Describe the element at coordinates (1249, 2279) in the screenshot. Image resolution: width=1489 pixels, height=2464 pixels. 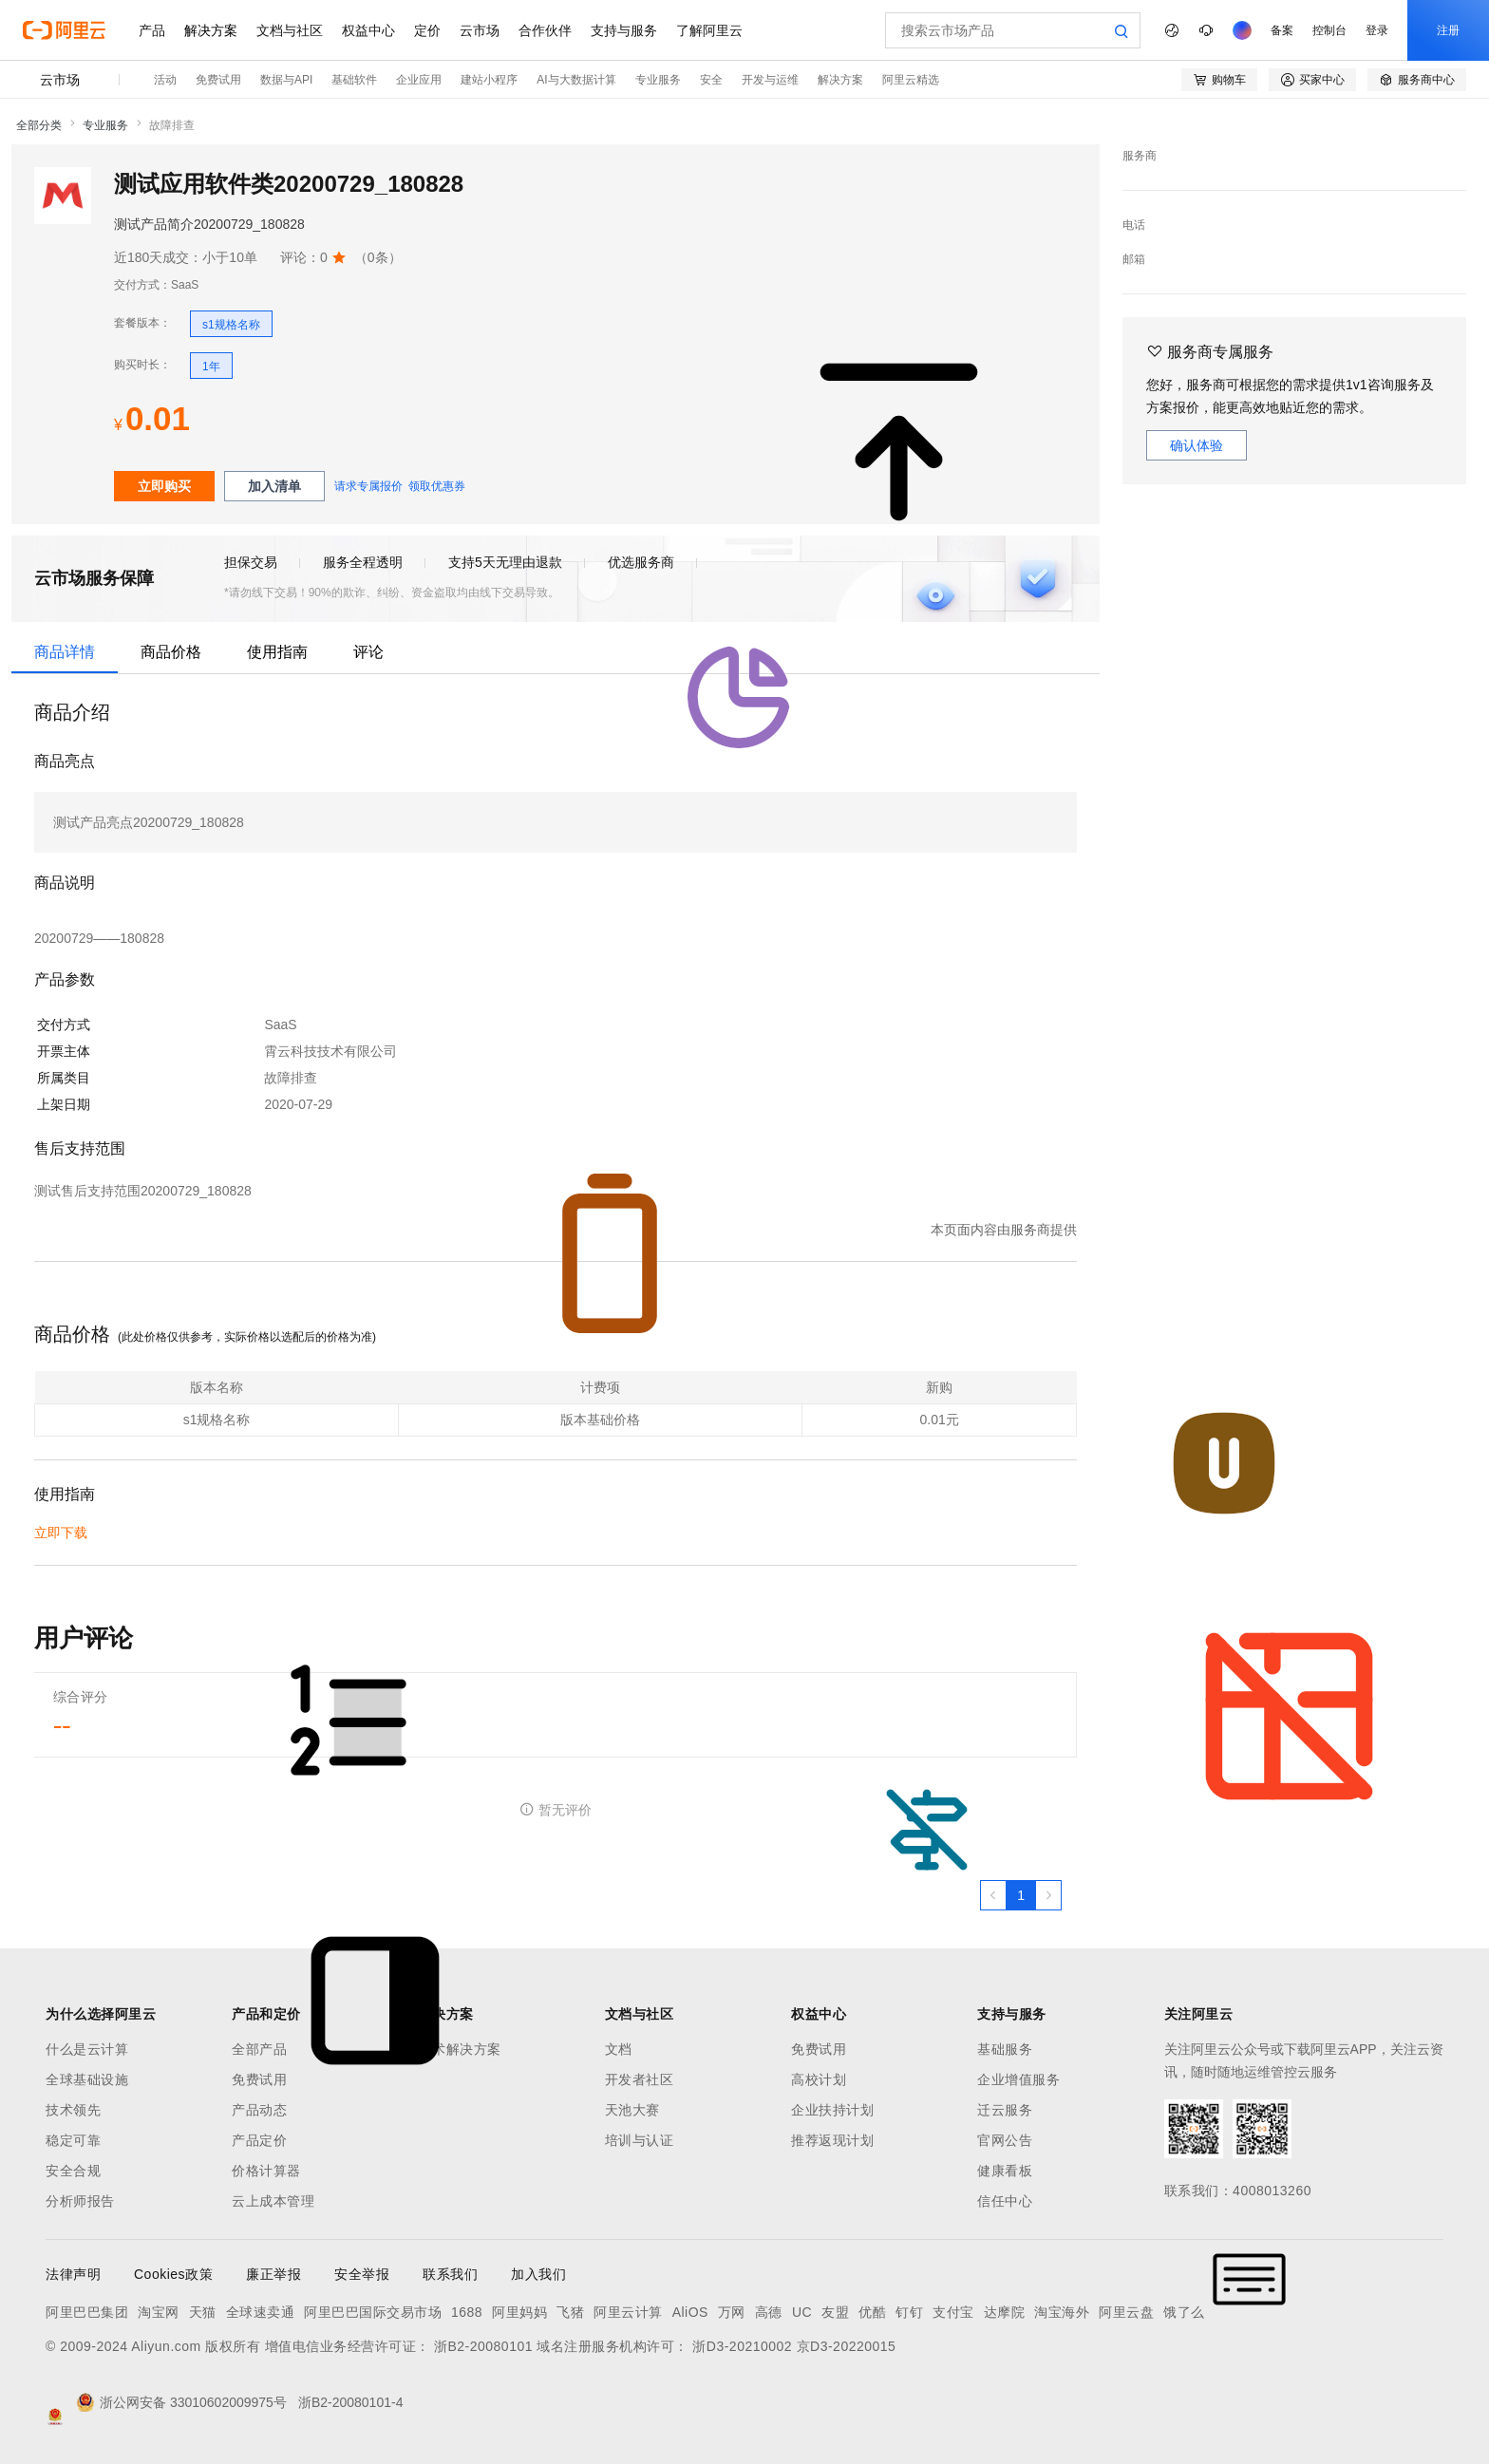
I see `open on-screen keyboard` at that location.